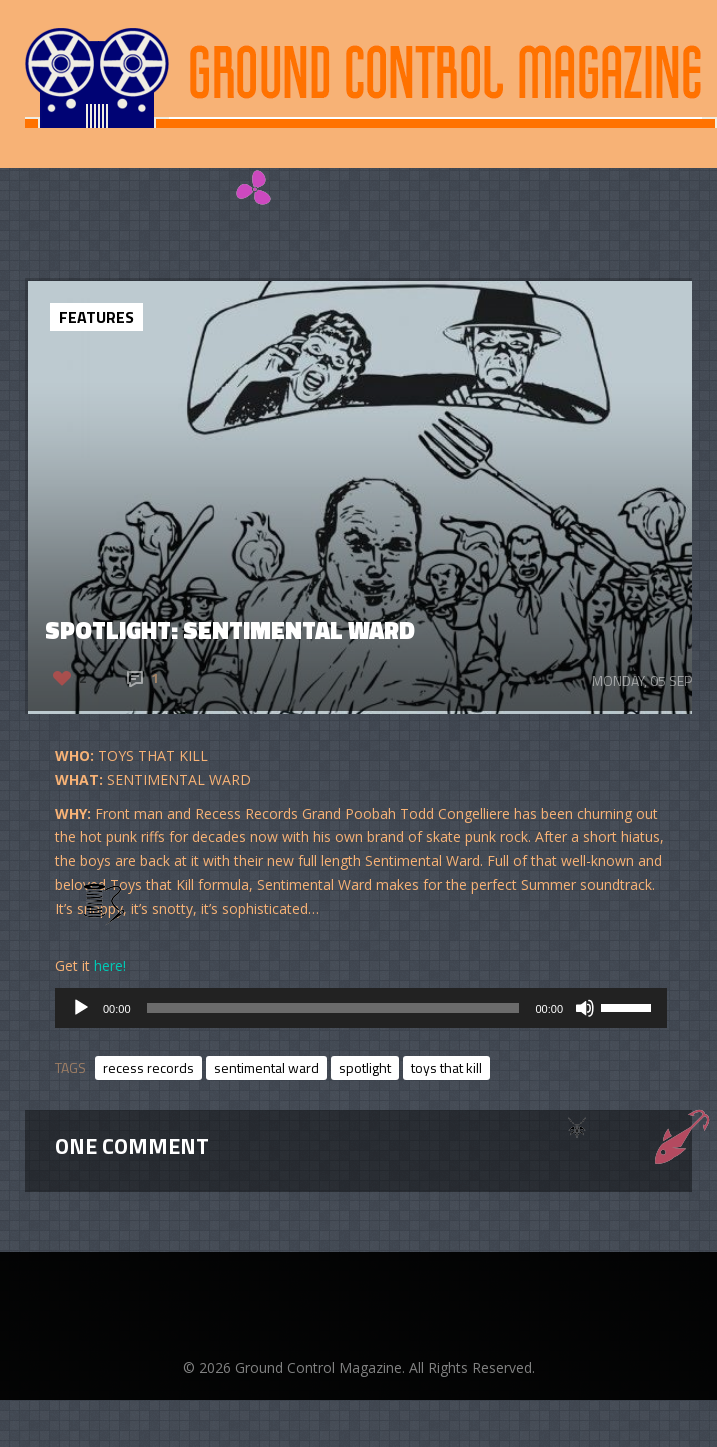 The width and height of the screenshot is (717, 1447). What do you see at coordinates (577, 1128) in the screenshot?
I see `equip a tribal accessory or amulet` at bounding box center [577, 1128].